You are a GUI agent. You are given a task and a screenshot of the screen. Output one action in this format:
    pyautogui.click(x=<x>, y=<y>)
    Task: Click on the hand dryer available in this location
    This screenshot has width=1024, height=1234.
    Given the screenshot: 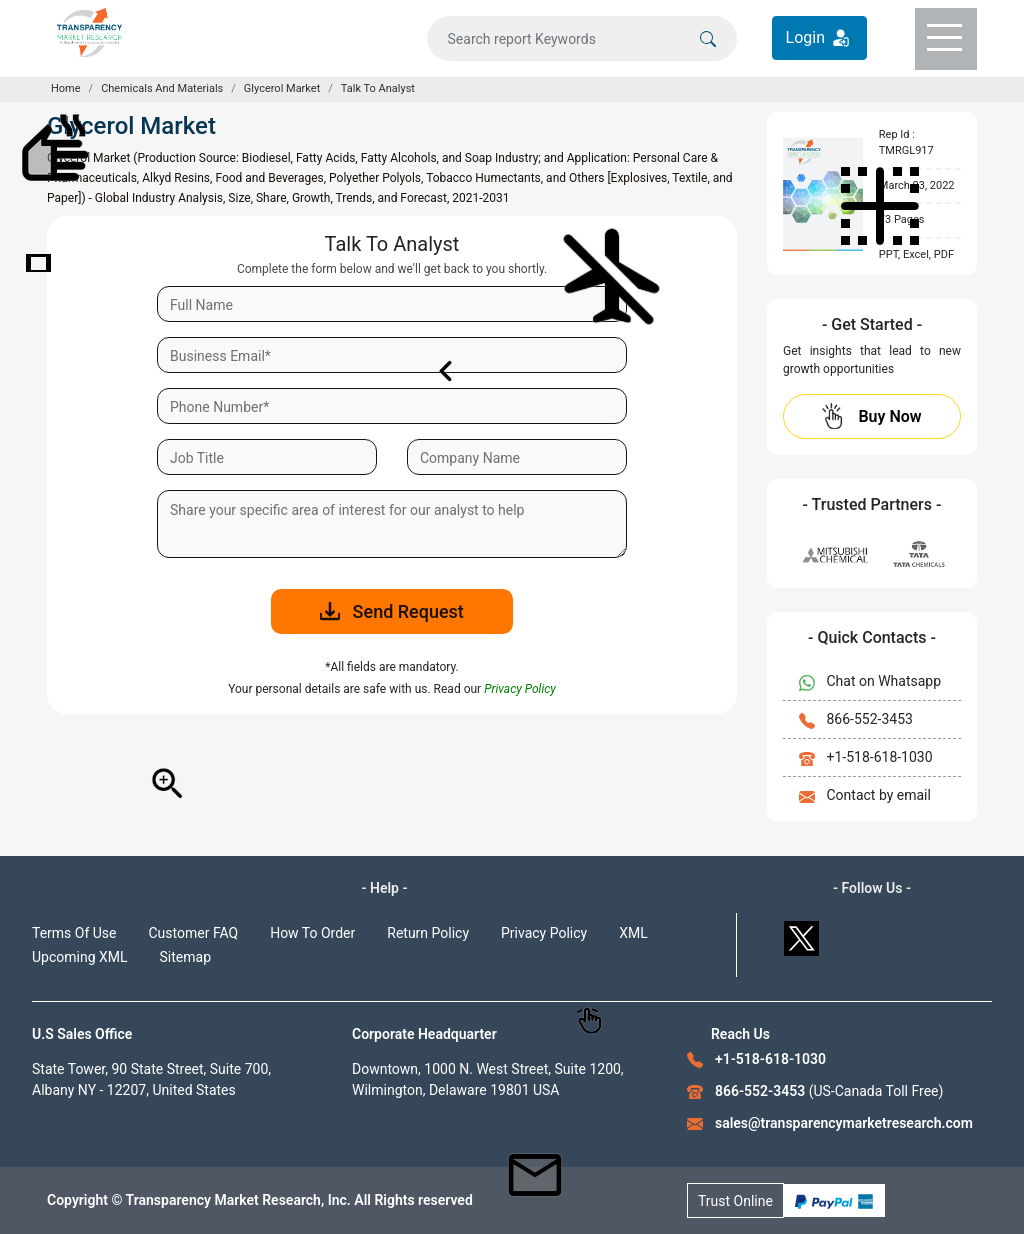 What is the action you would take?
    pyautogui.click(x=57, y=146)
    